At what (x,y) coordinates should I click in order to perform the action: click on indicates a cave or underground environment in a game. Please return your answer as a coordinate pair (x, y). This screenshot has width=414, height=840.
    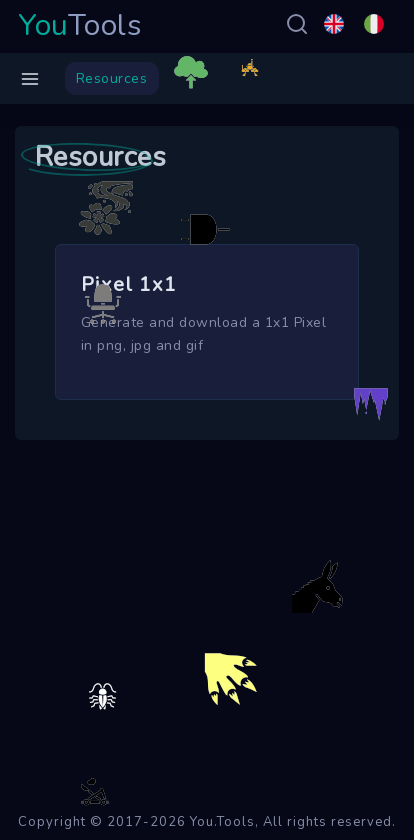
    Looking at the image, I should click on (371, 405).